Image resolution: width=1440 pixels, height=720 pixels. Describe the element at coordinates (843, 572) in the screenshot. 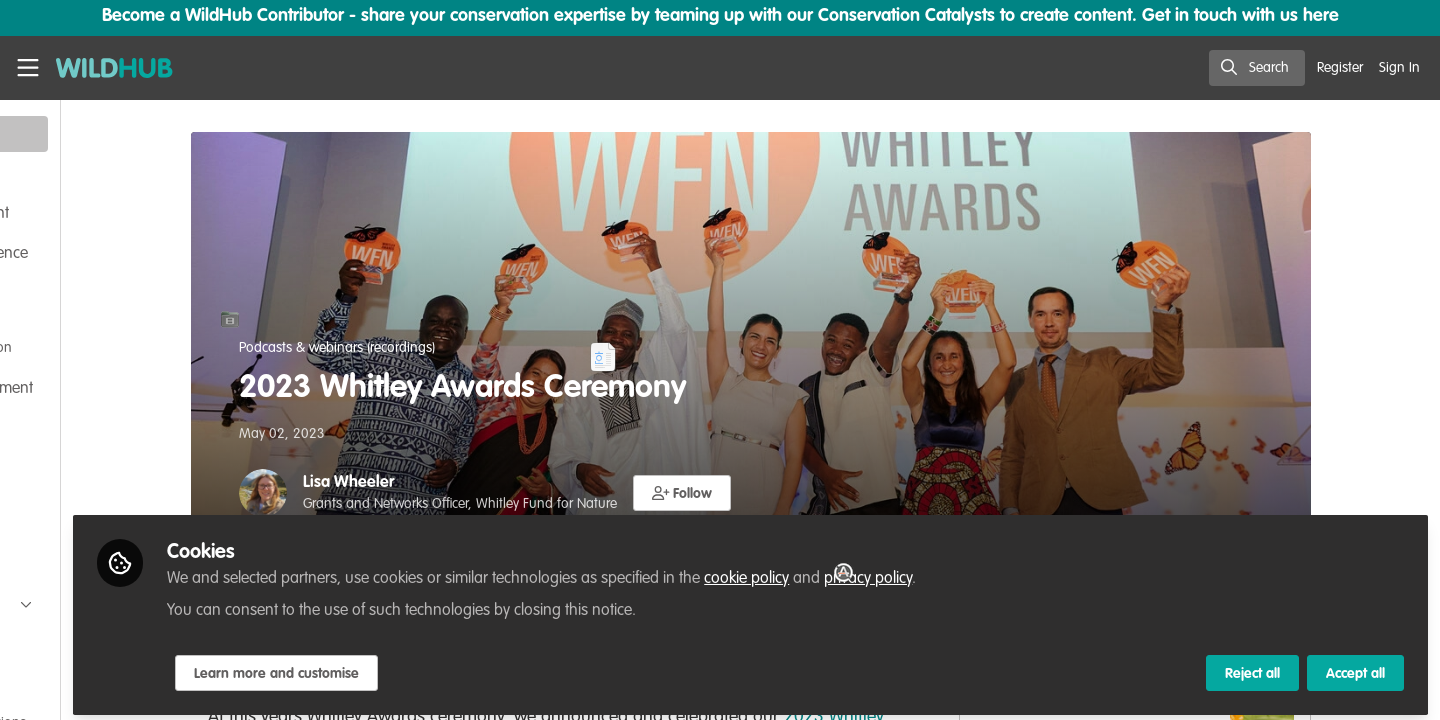

I see `check for and install system software updates` at that location.